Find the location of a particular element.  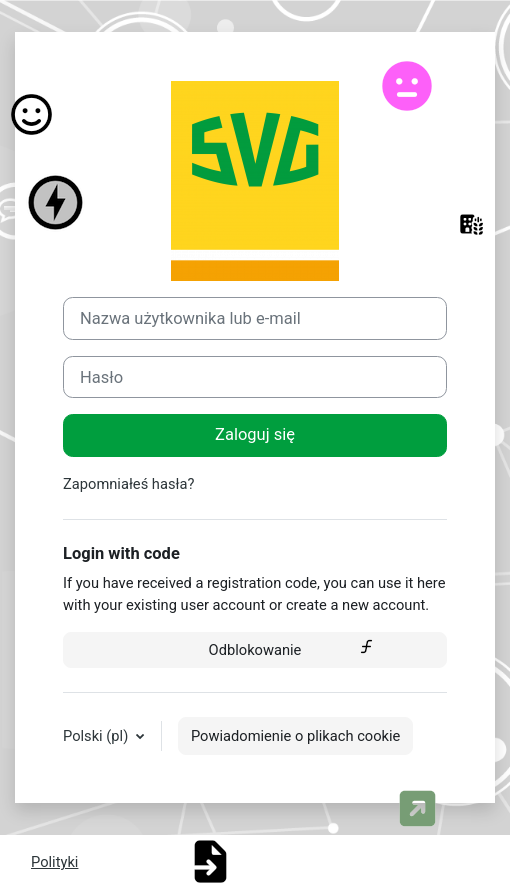

indicates offline mode with cached content available is located at coordinates (55, 202).